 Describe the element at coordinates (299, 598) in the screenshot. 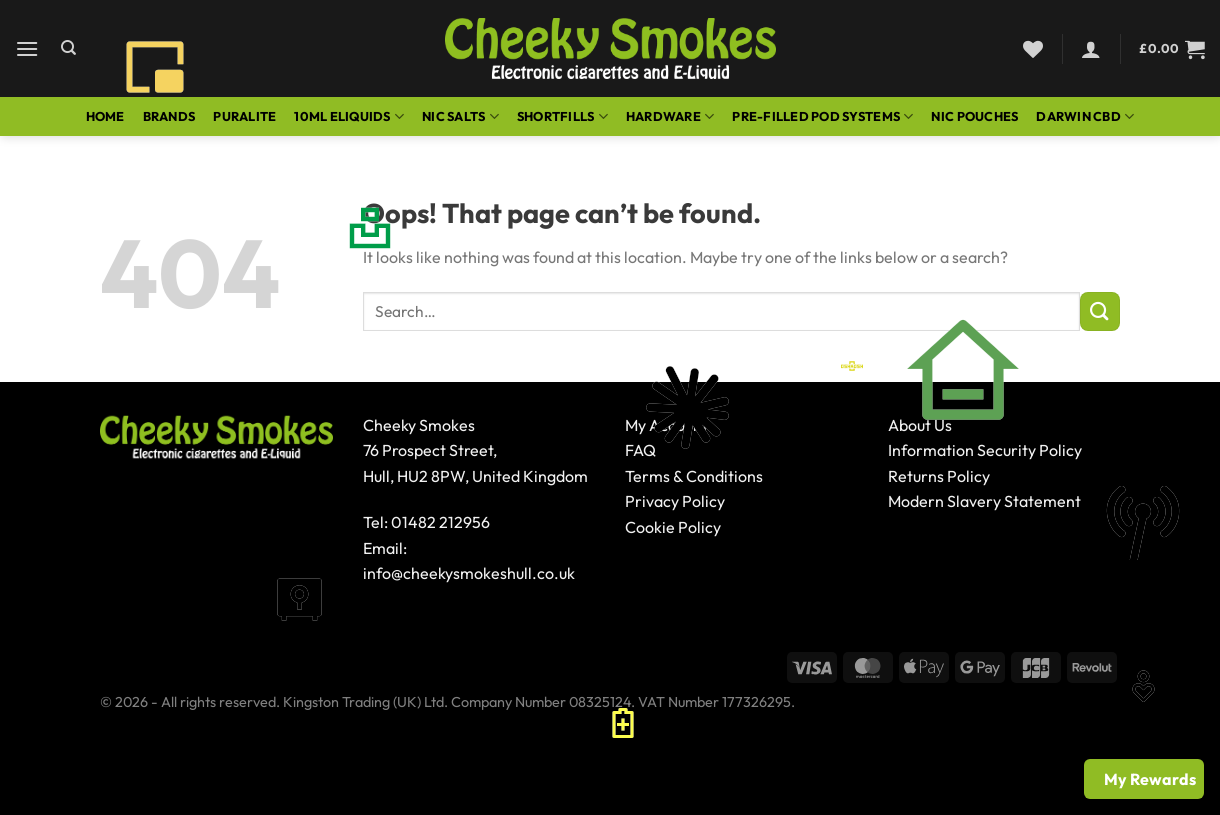

I see `access secure storage or vault` at that location.